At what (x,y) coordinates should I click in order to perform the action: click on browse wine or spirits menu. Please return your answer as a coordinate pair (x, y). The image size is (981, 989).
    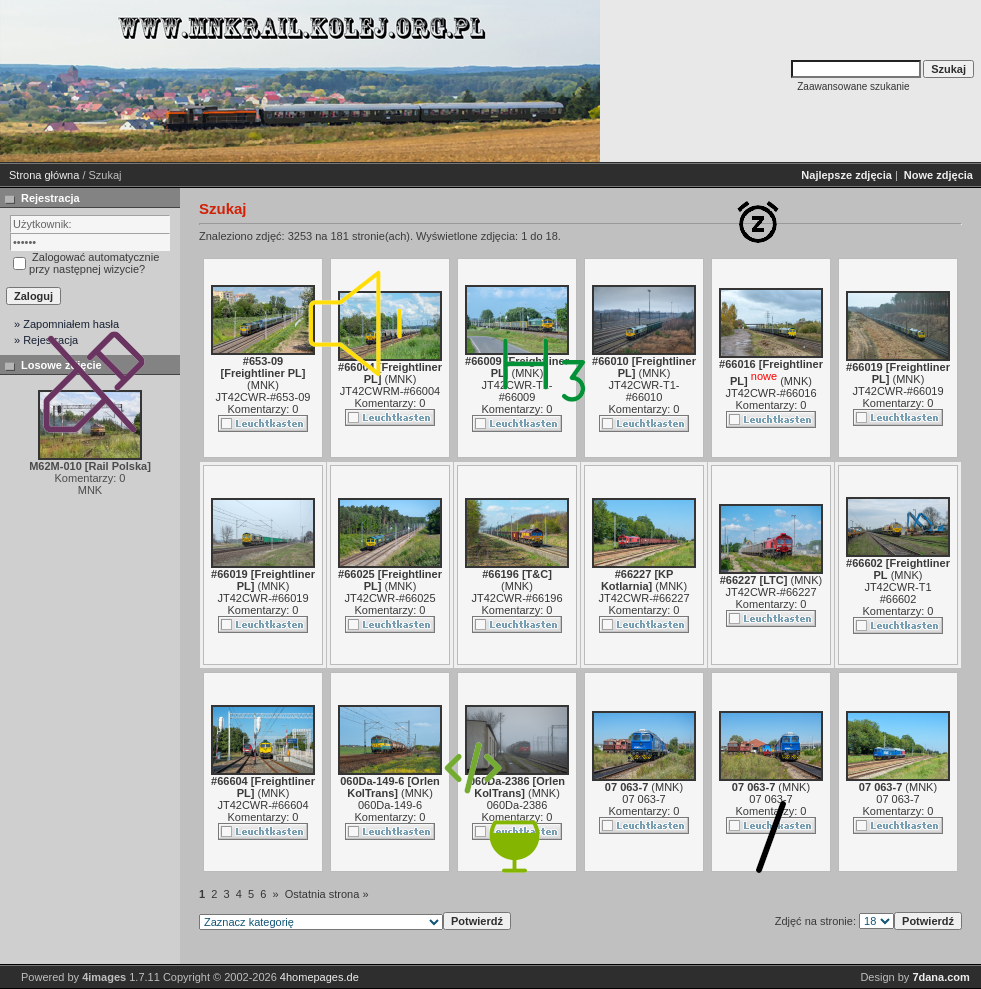
    Looking at the image, I should click on (514, 845).